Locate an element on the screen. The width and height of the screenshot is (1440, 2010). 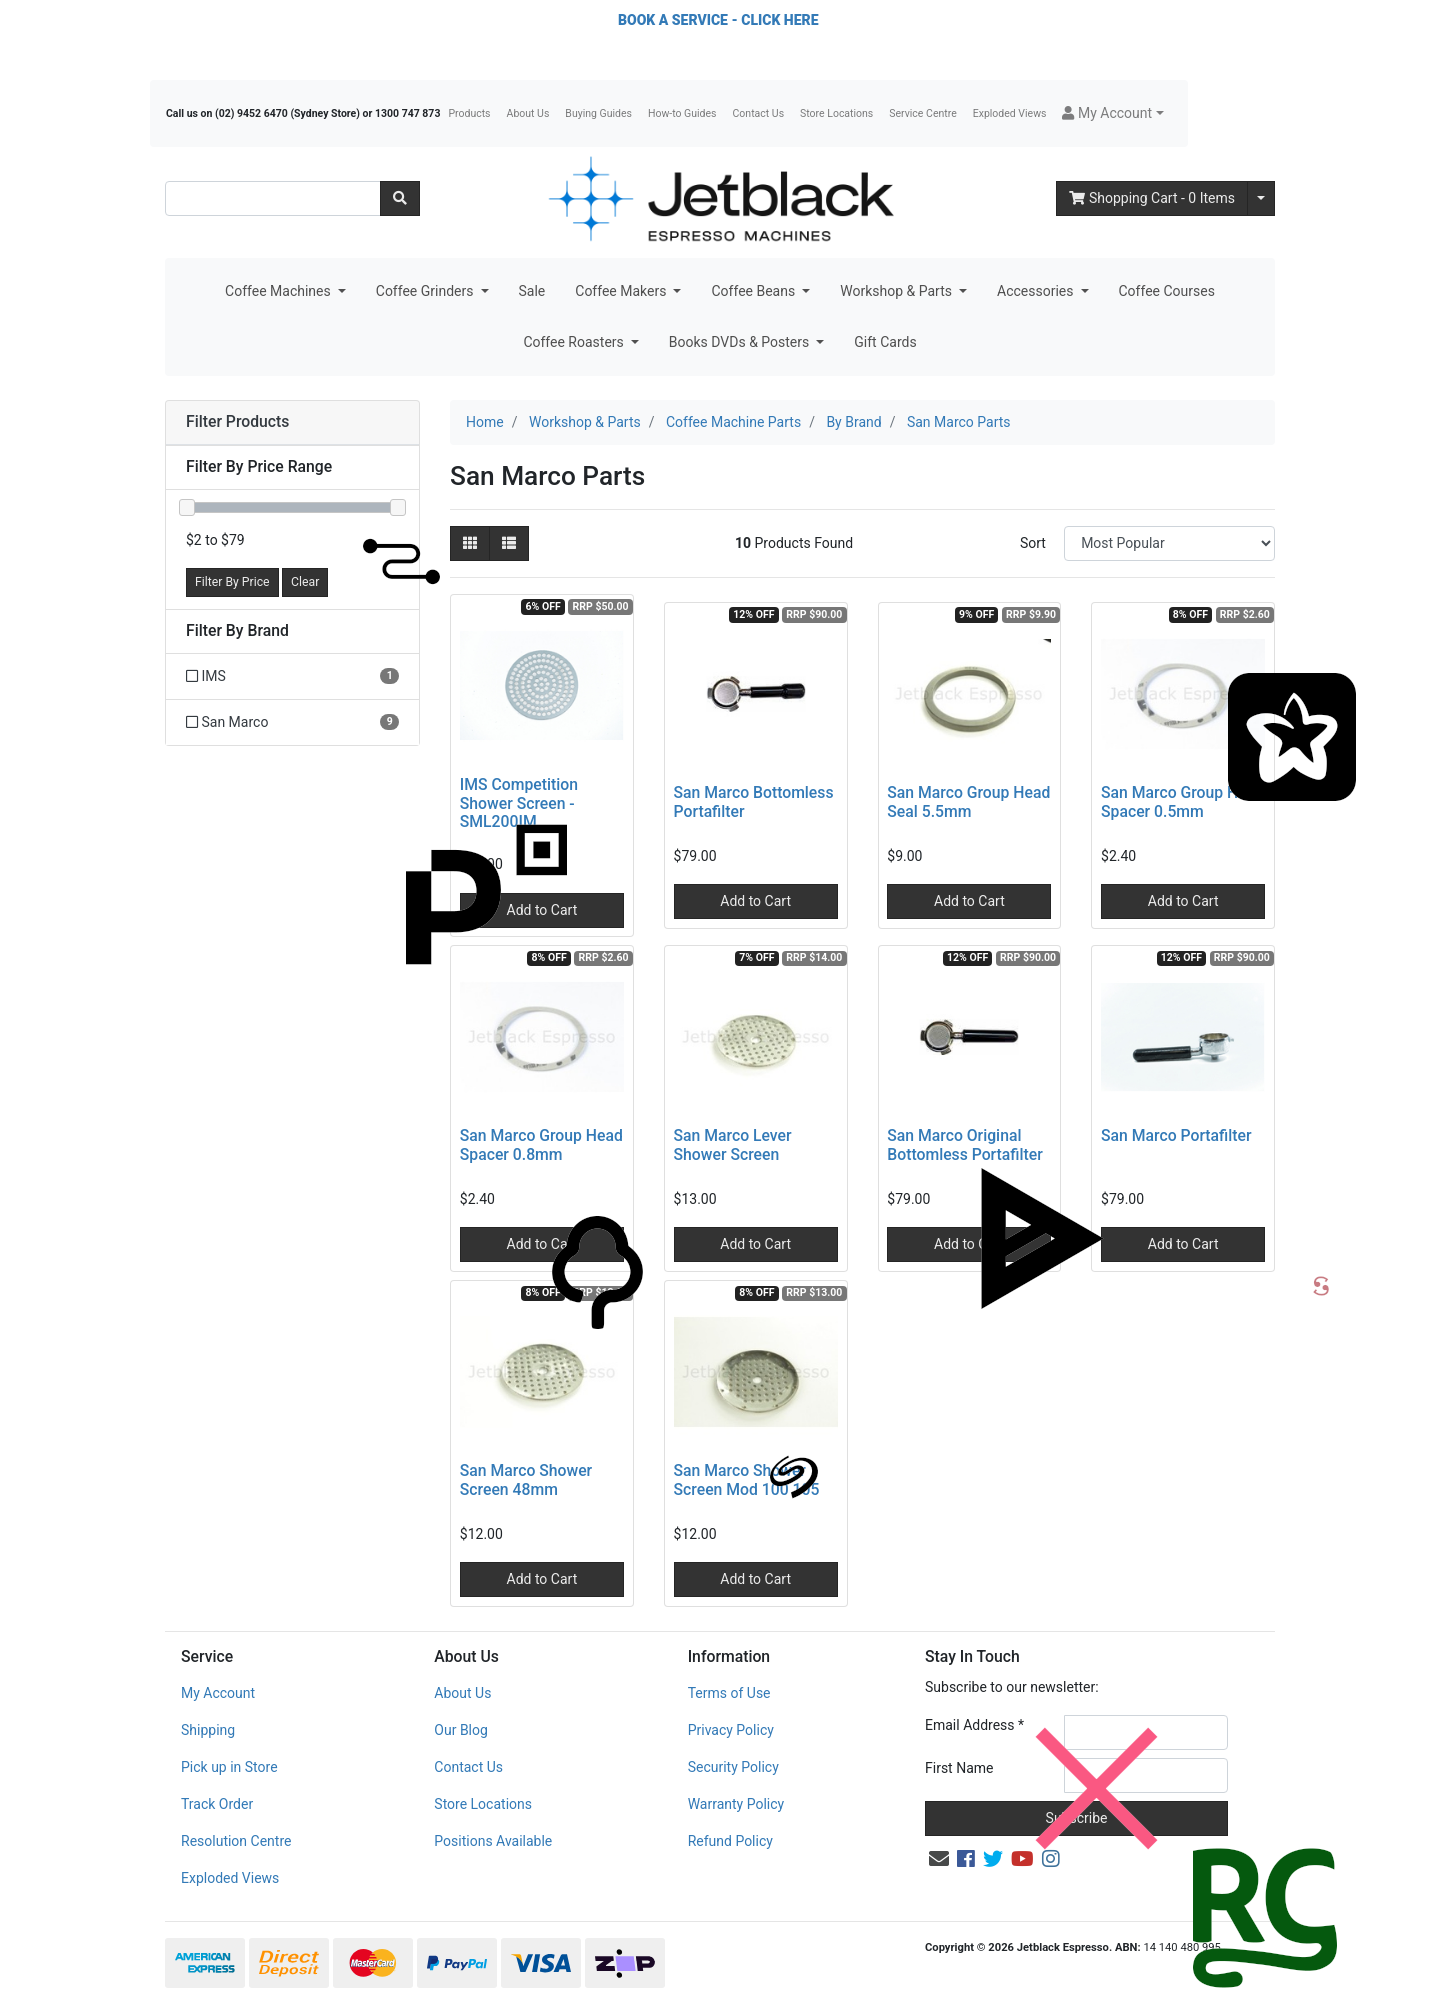
open asciinema terminal recording player is located at coordinates (1042, 1238).